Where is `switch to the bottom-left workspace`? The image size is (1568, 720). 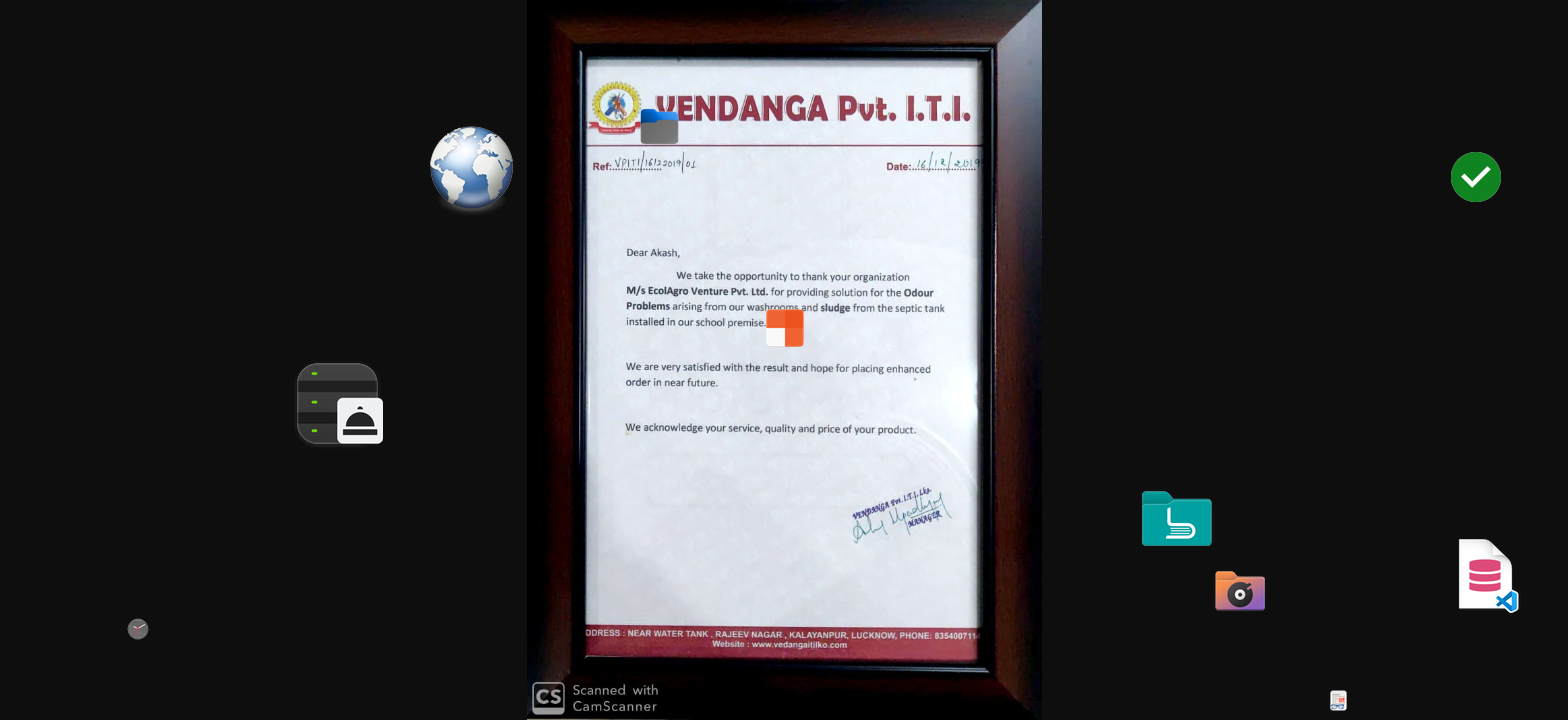 switch to the bottom-left workspace is located at coordinates (785, 328).